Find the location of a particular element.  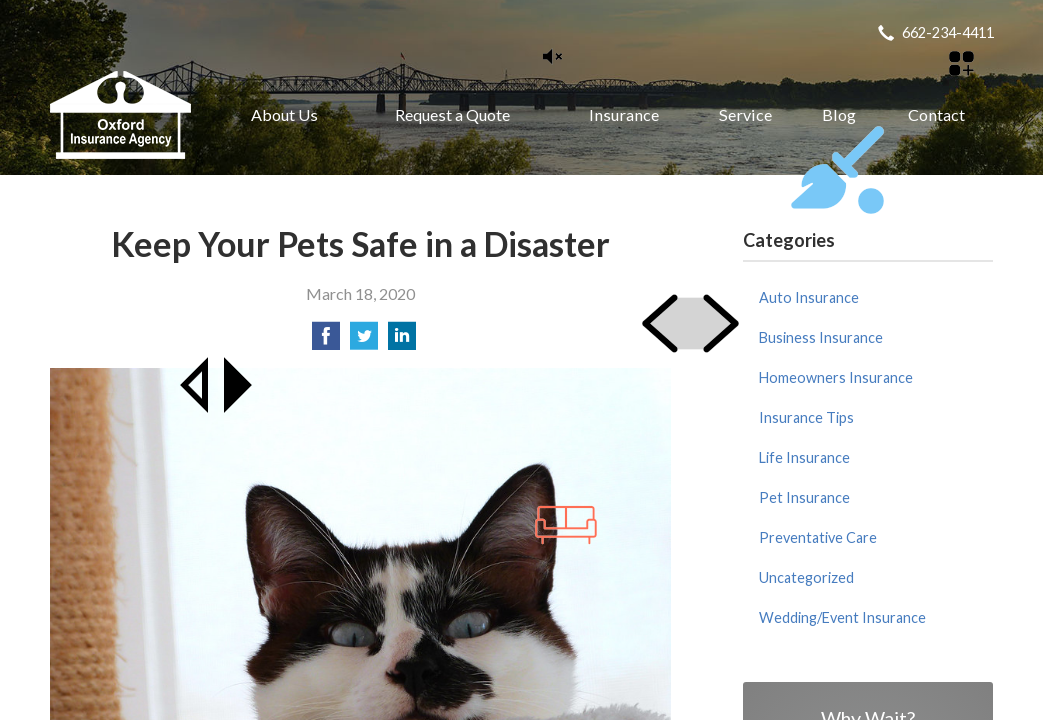

browse furniture or home decor items is located at coordinates (566, 524).